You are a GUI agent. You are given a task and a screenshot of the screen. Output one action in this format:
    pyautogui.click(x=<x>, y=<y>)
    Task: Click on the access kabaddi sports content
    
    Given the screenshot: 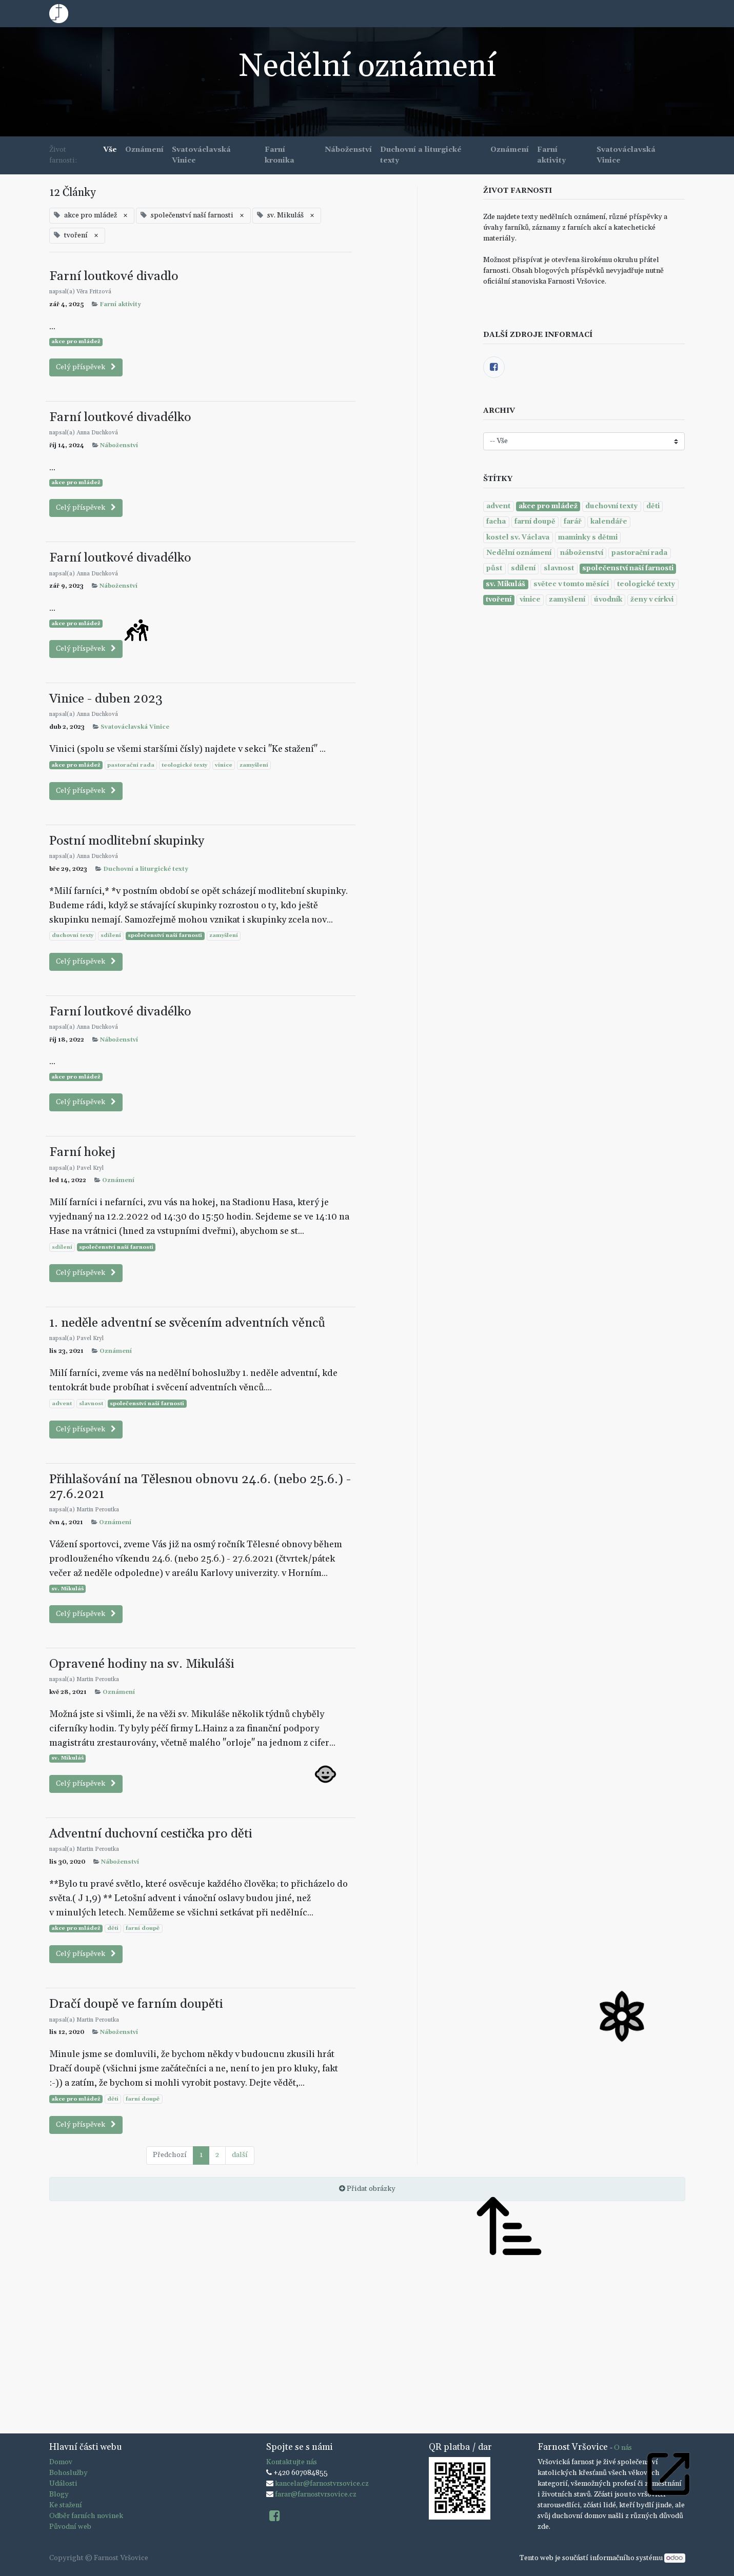 What is the action you would take?
    pyautogui.click(x=136, y=631)
    